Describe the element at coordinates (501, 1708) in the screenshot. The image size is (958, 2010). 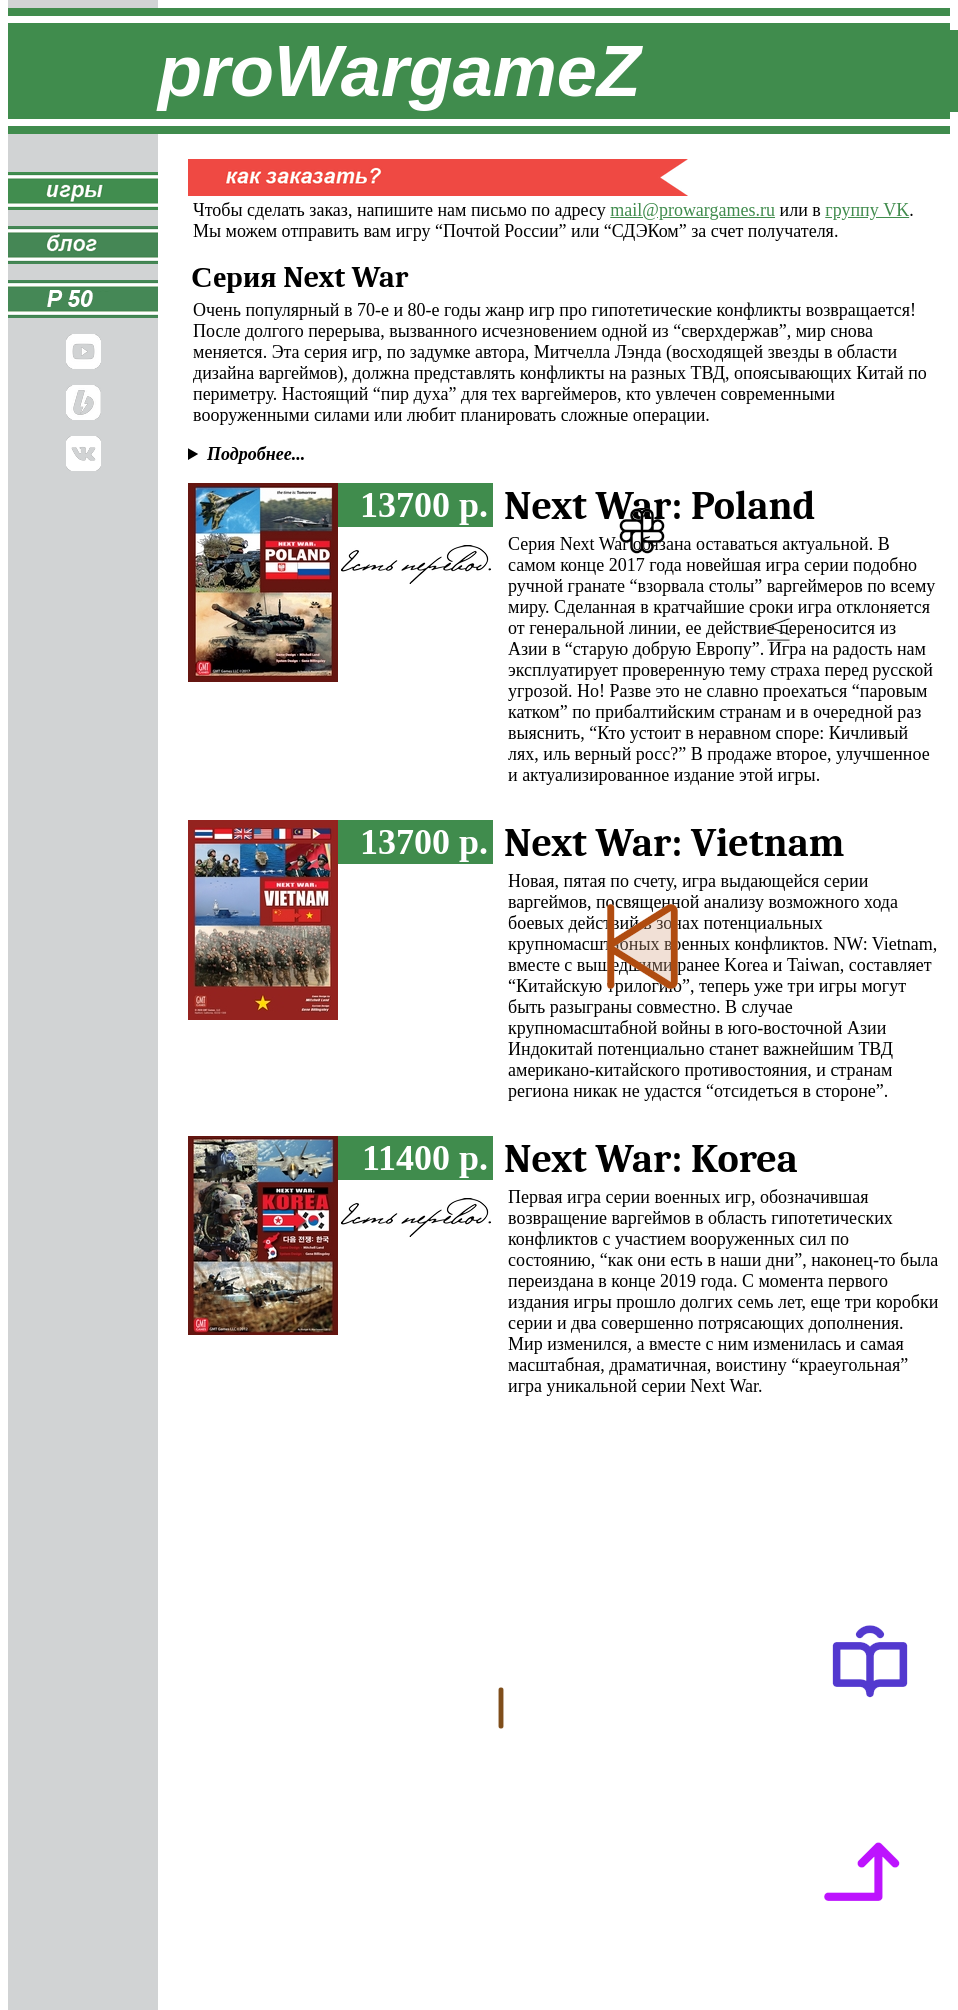
I see `vertical divider or separator between UI elements` at that location.